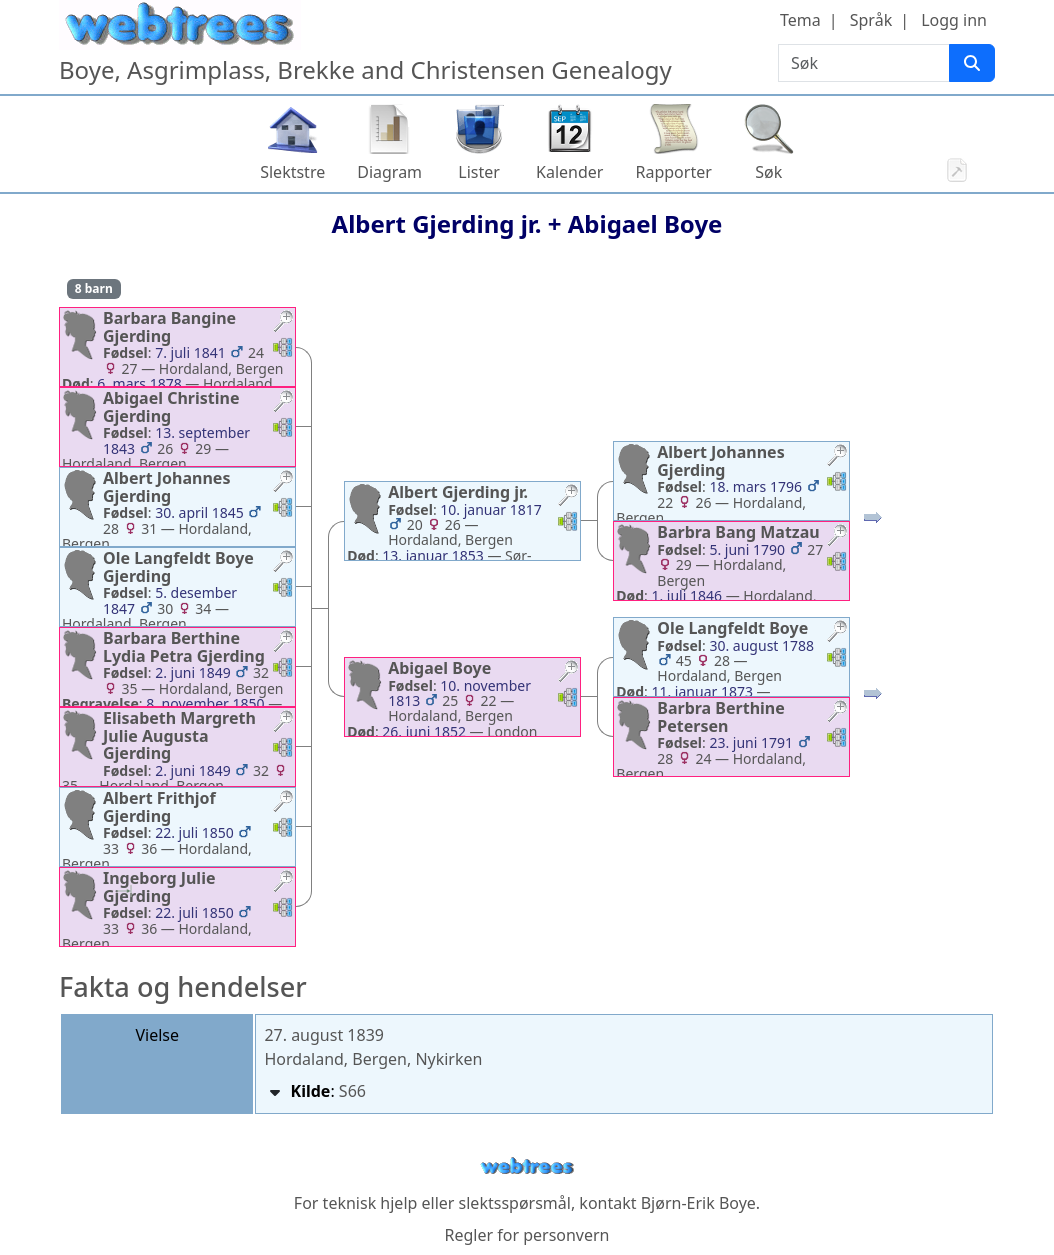 Image resolution: width=1054 pixels, height=1255 pixels. Describe the element at coordinates (957, 170) in the screenshot. I see `makefile document used for build automation` at that location.